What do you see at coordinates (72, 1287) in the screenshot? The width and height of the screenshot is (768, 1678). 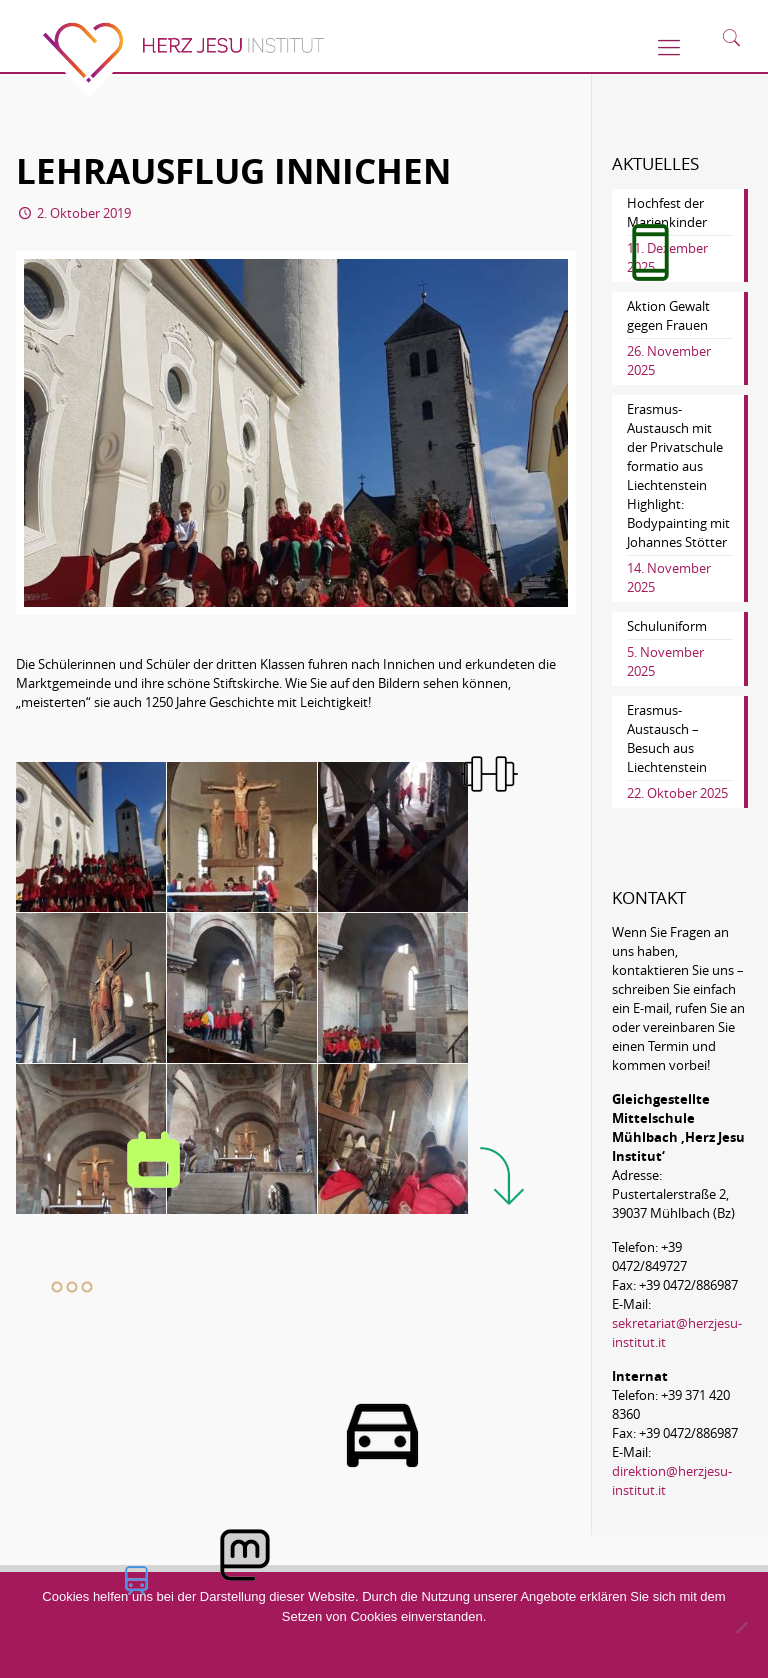 I see `open more options menu` at bounding box center [72, 1287].